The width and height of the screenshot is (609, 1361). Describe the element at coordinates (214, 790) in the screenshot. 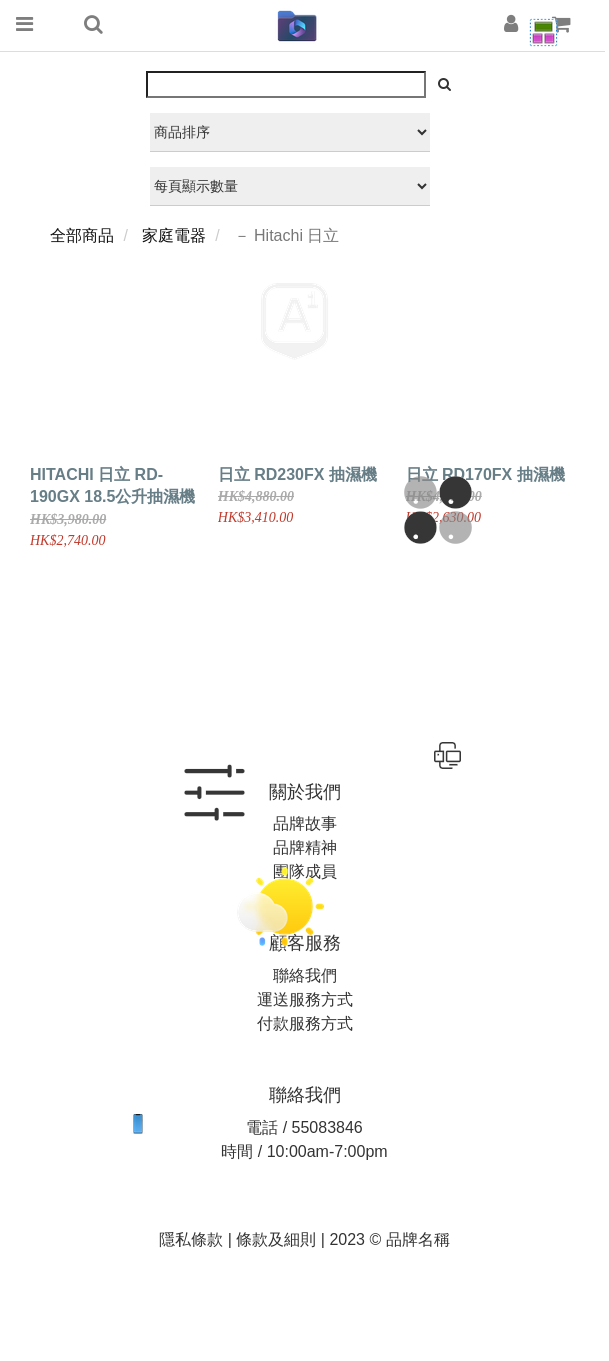

I see `adjust audio equalizer settings` at that location.